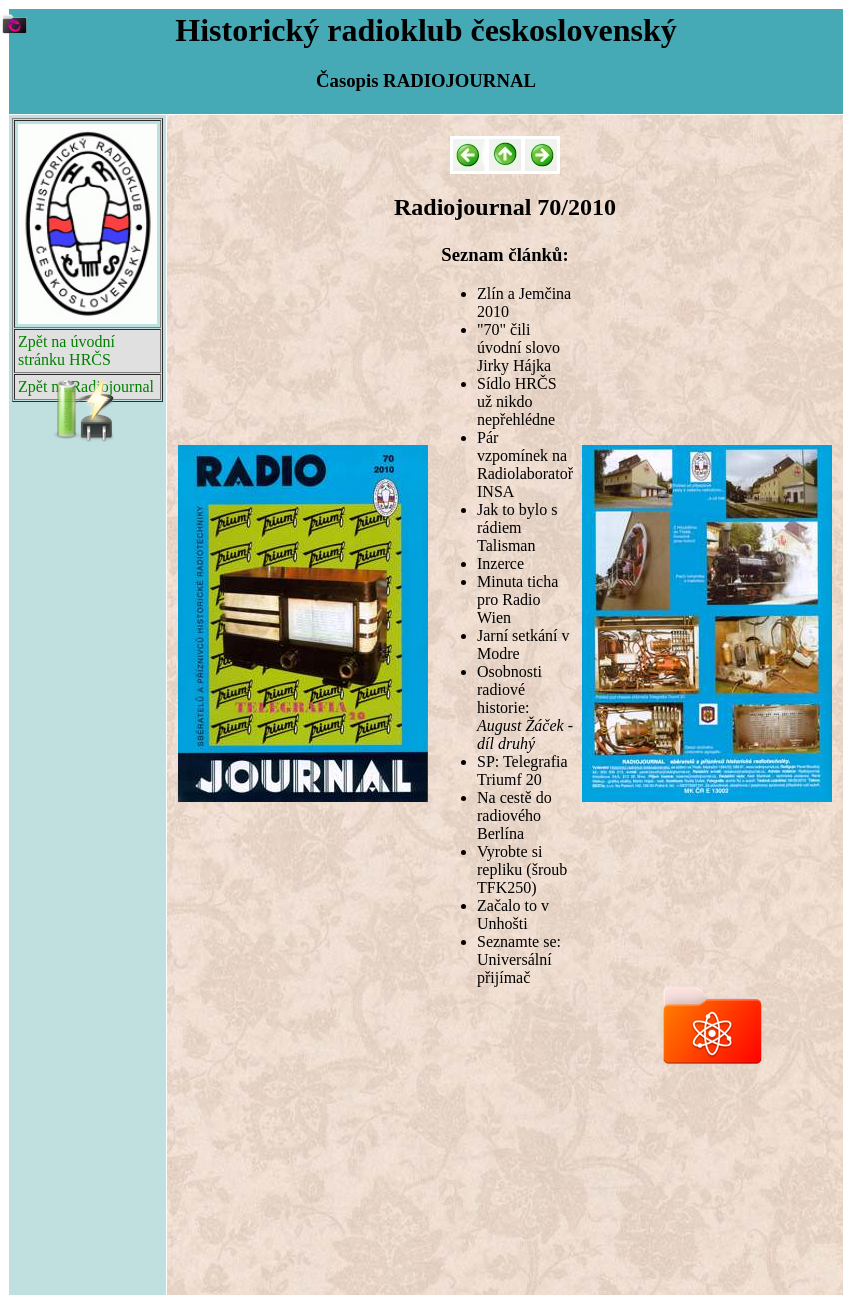  I want to click on open reactivex project folder, so click(14, 24).